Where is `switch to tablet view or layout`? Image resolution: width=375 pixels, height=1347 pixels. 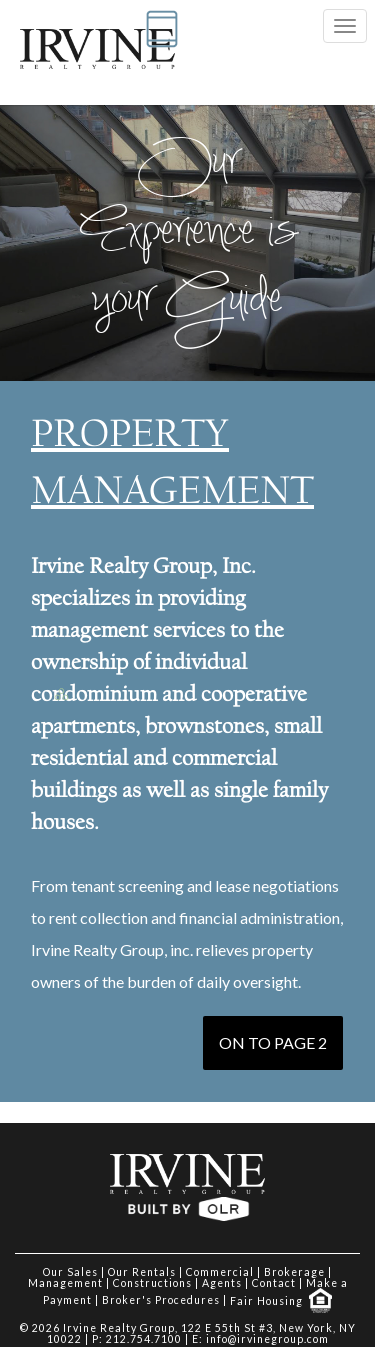 switch to tablet view or layout is located at coordinates (162, 29).